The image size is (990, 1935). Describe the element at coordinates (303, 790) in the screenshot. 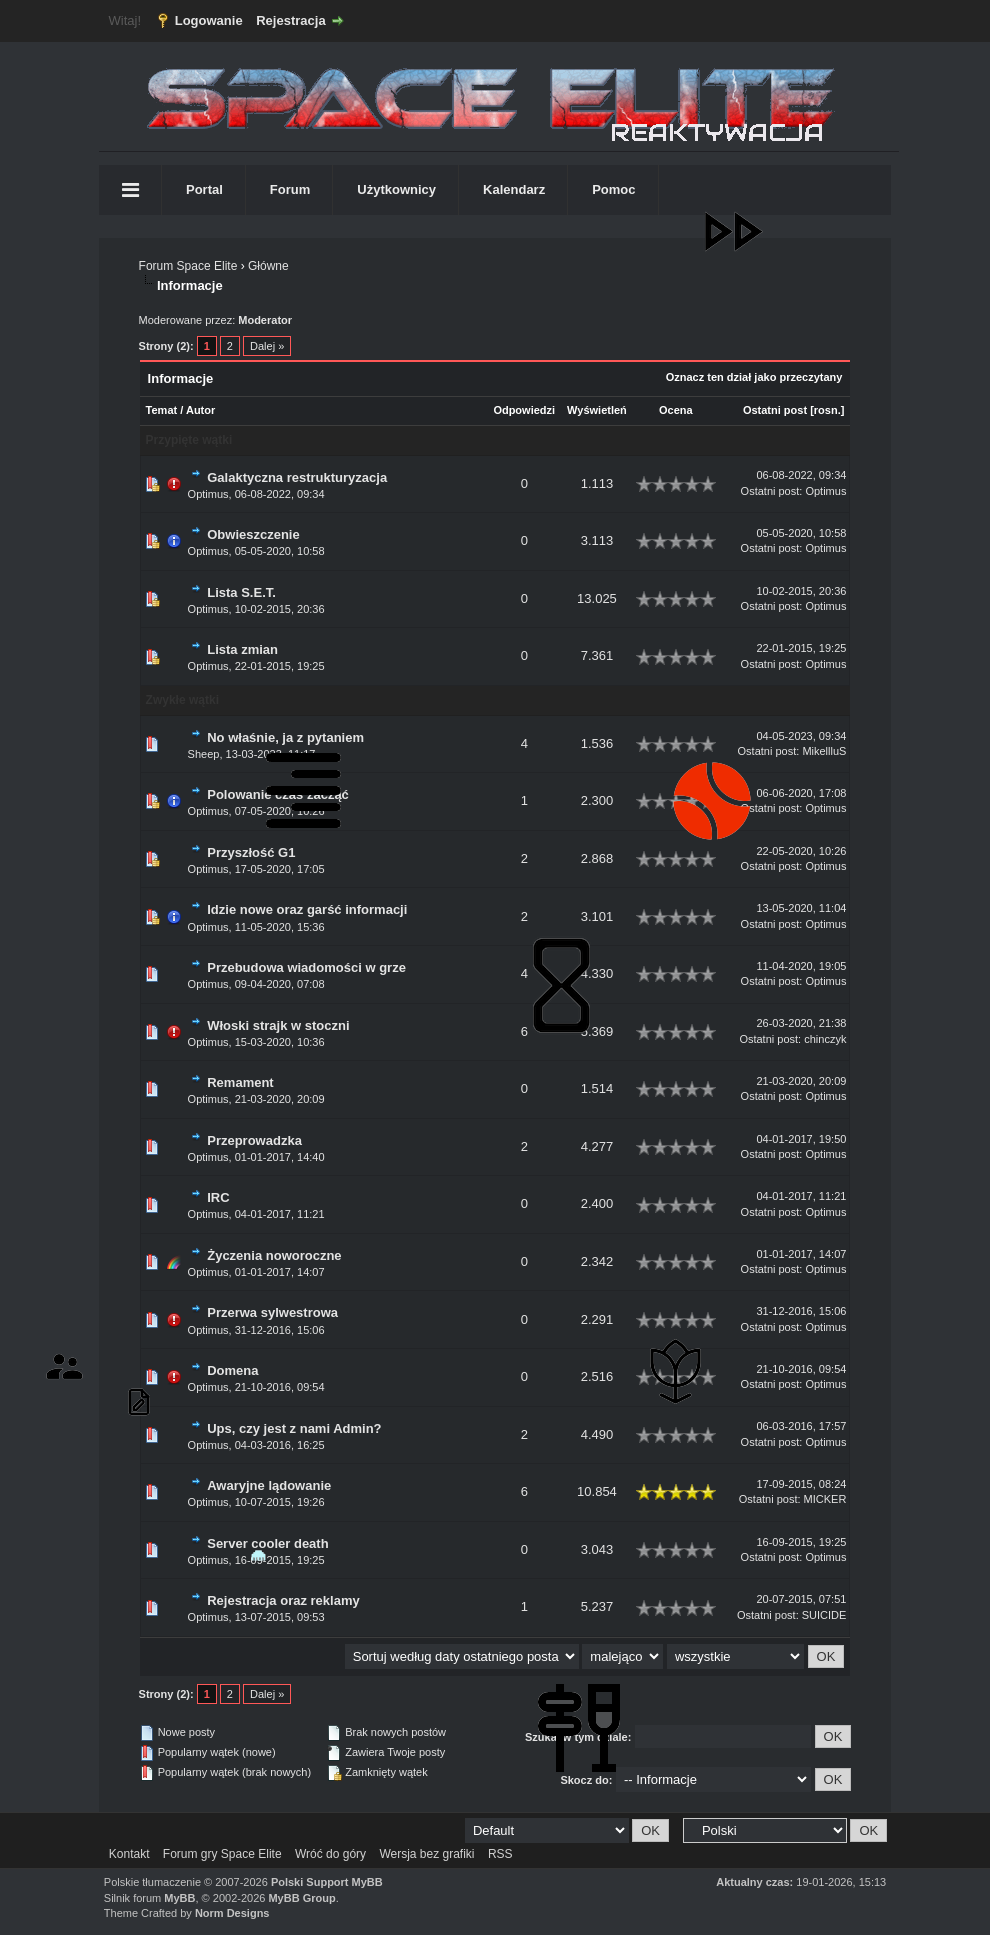

I see `align text to the right` at that location.